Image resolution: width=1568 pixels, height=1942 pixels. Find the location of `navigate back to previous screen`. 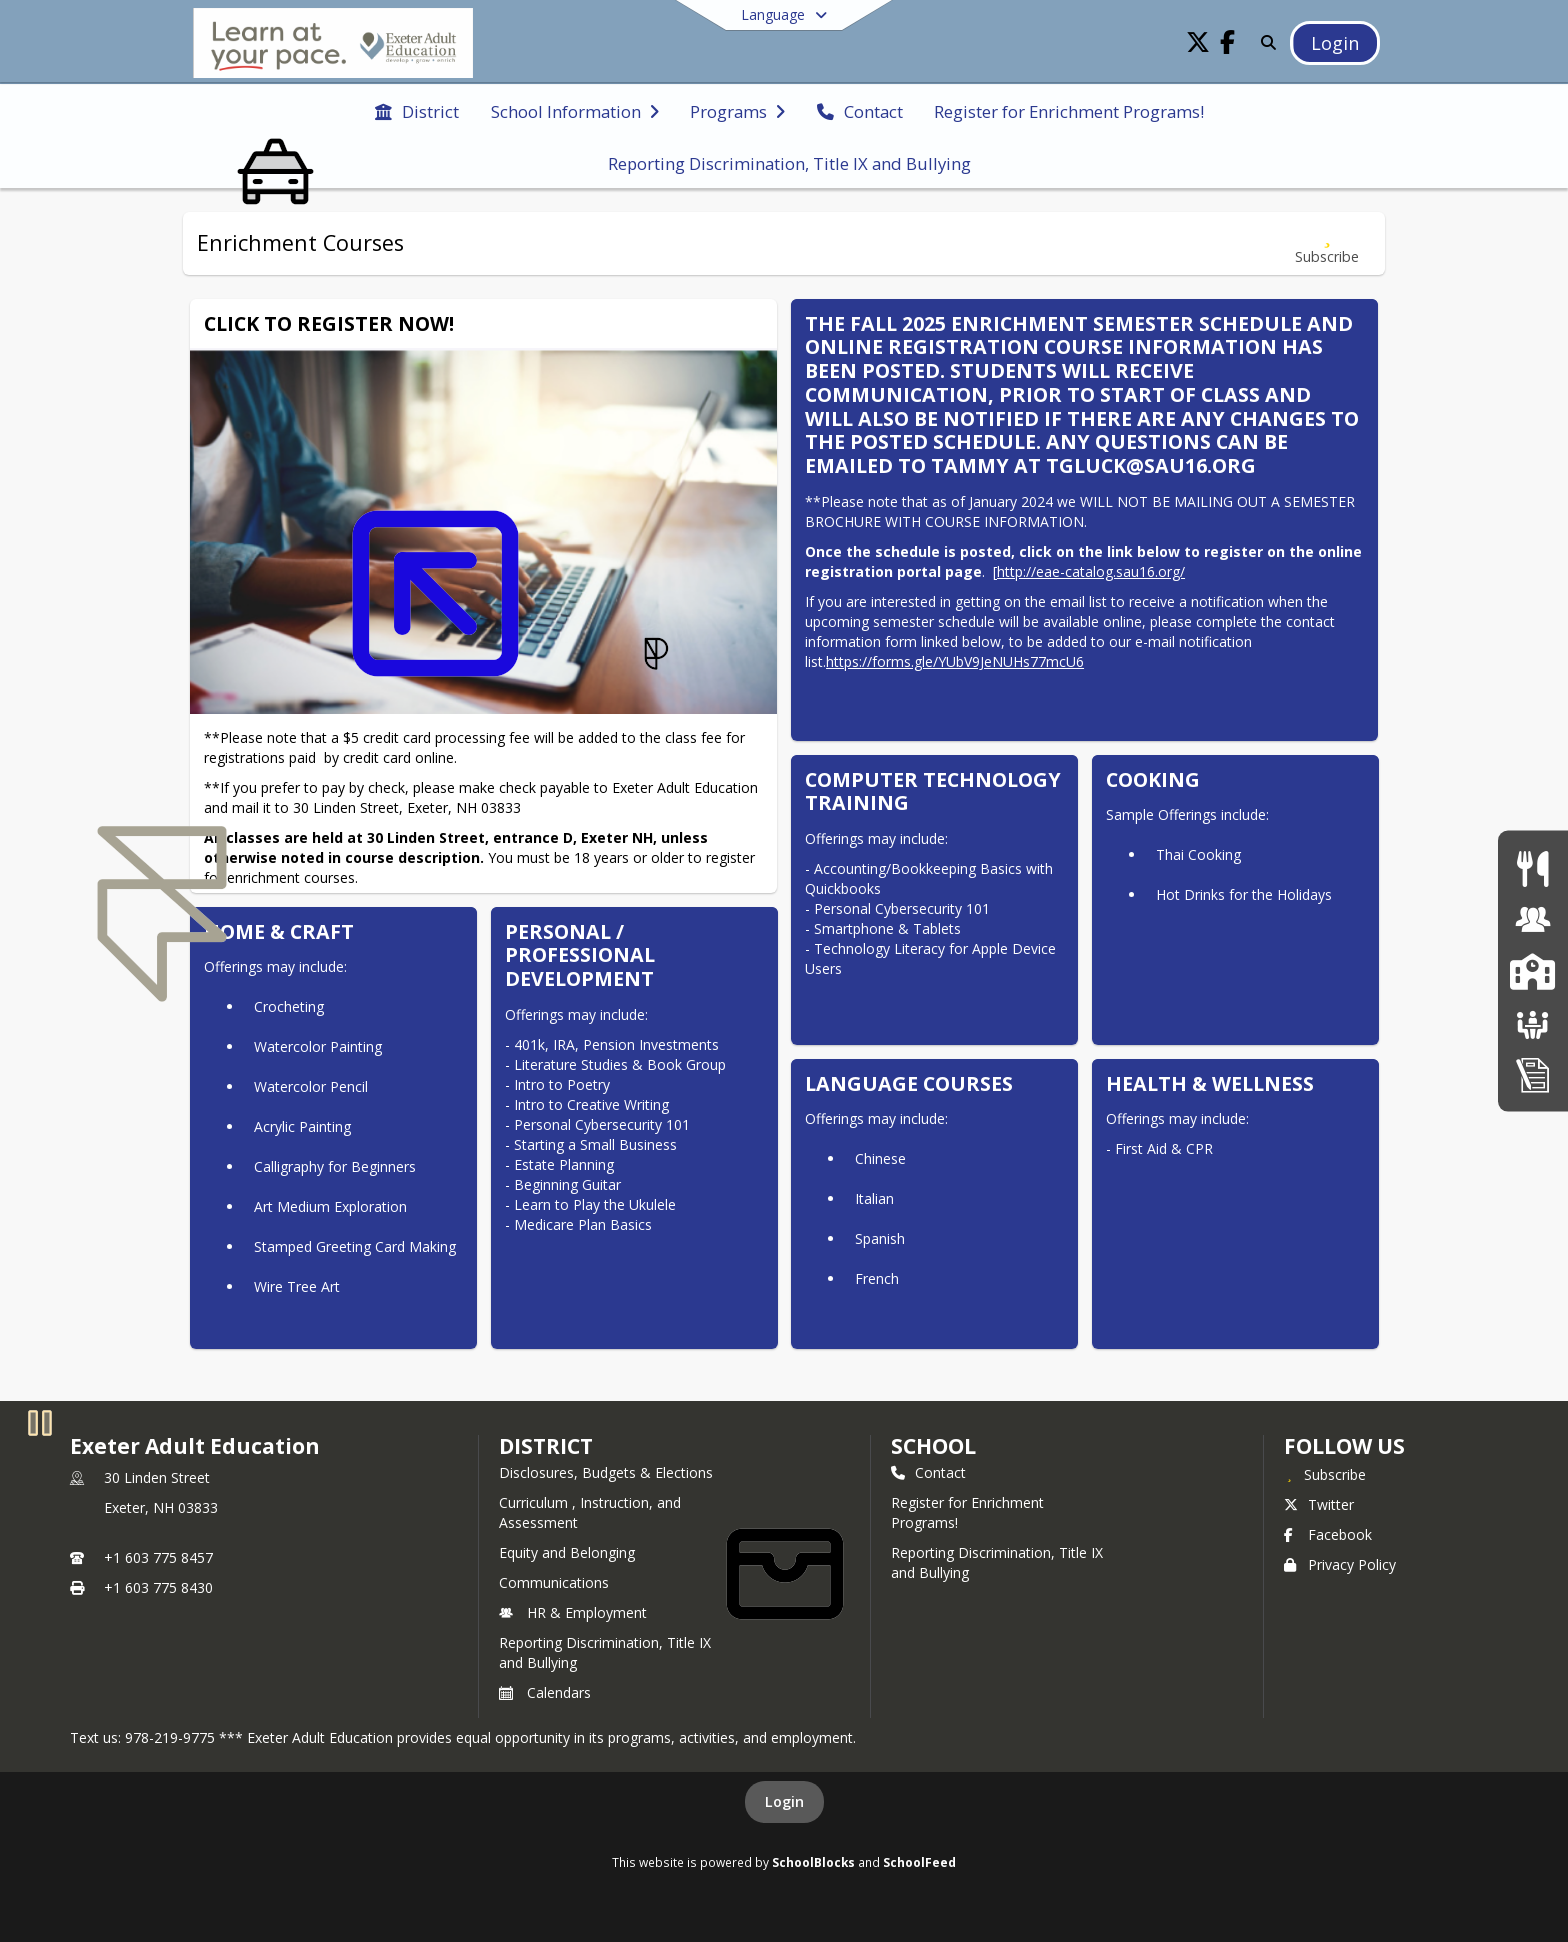

navigate back to previous screen is located at coordinates (435, 593).